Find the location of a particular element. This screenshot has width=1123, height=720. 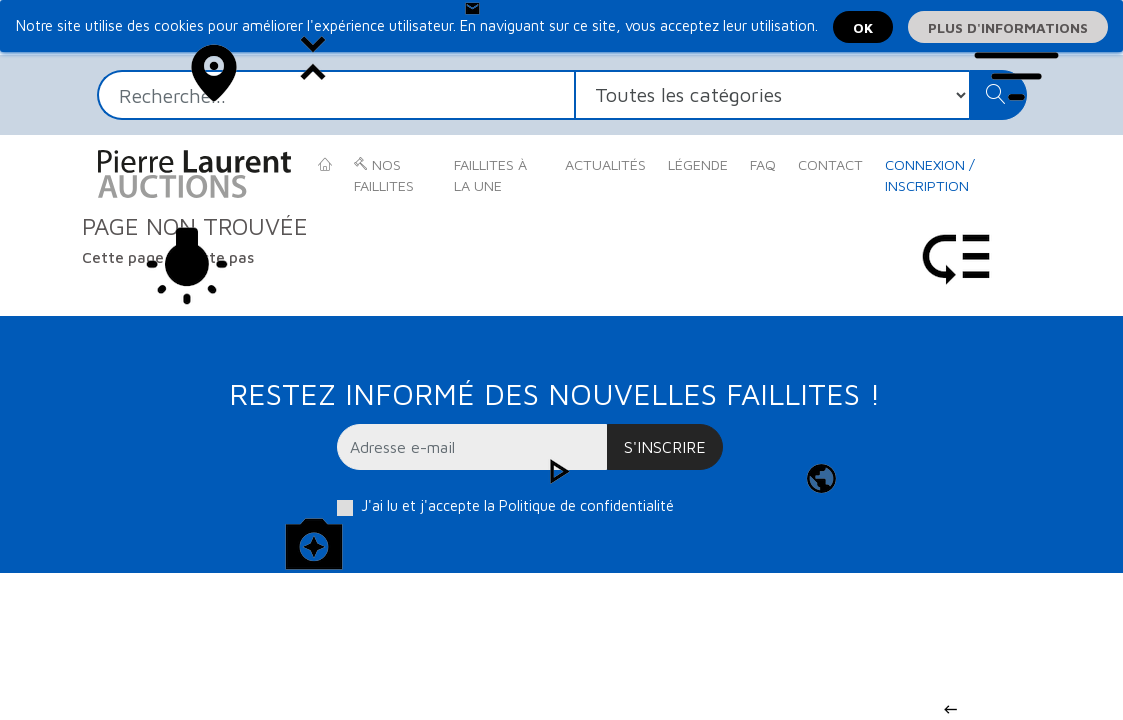

play media content is located at coordinates (557, 471).